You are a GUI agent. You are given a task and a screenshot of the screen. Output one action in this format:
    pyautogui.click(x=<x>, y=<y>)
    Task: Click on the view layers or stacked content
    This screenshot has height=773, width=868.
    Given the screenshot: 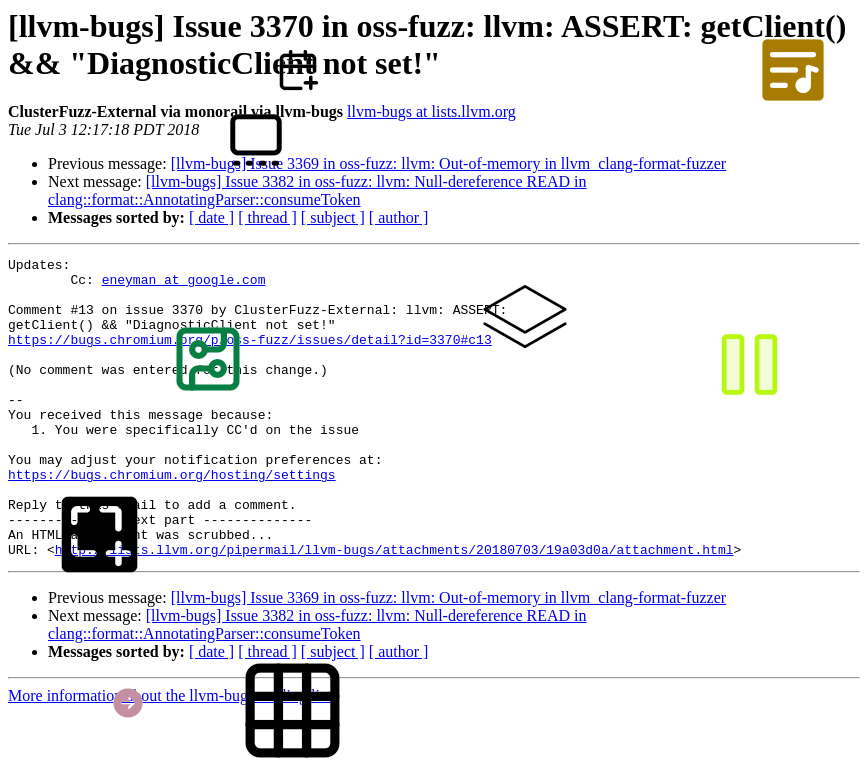 What is the action you would take?
    pyautogui.click(x=525, y=318)
    